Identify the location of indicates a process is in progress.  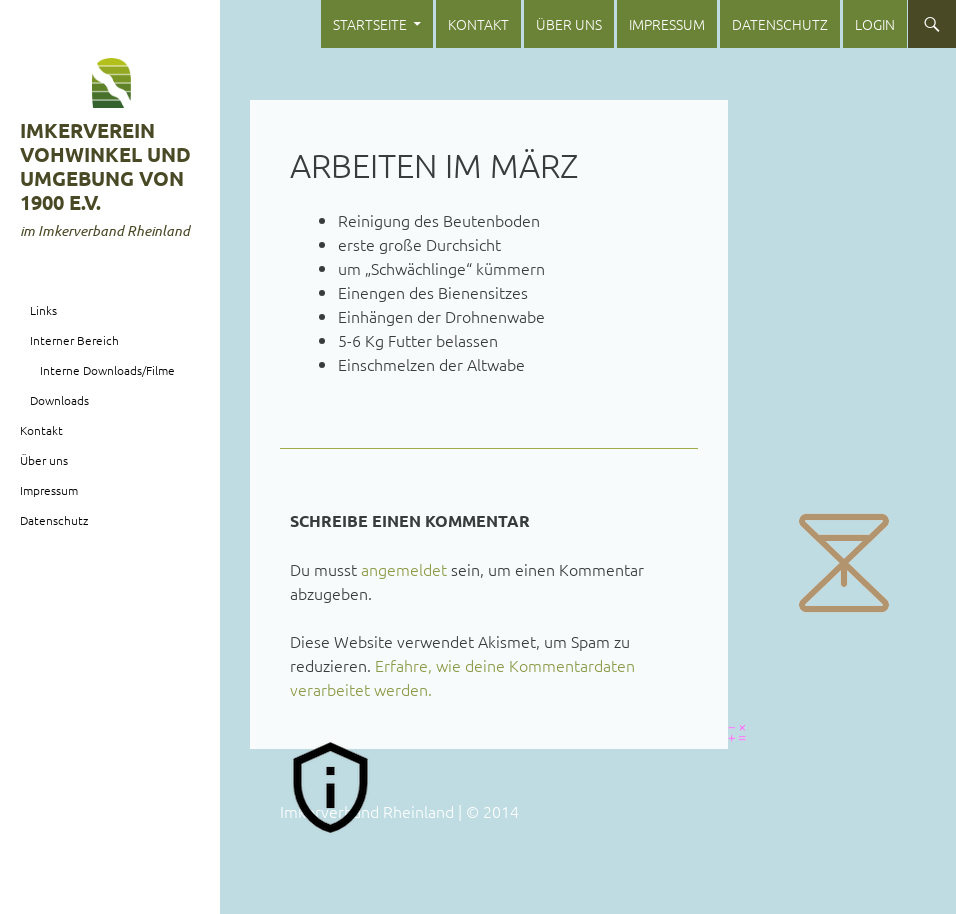
(844, 563).